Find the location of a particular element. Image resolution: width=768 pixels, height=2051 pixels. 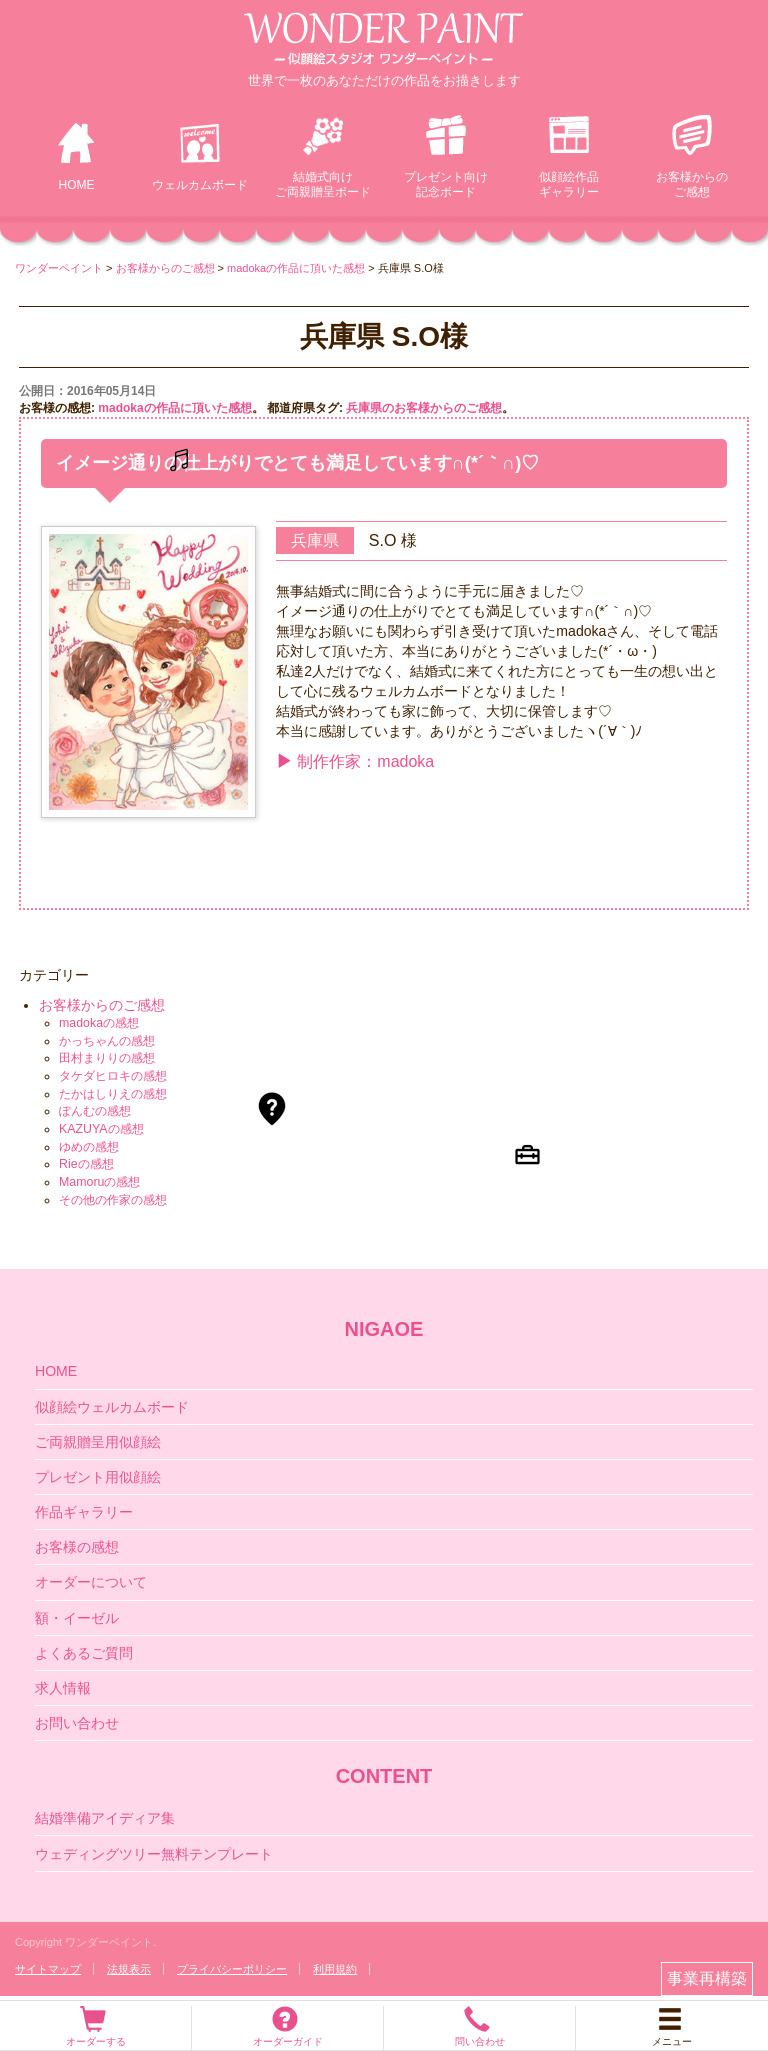

open music library or player is located at coordinates (179, 460).